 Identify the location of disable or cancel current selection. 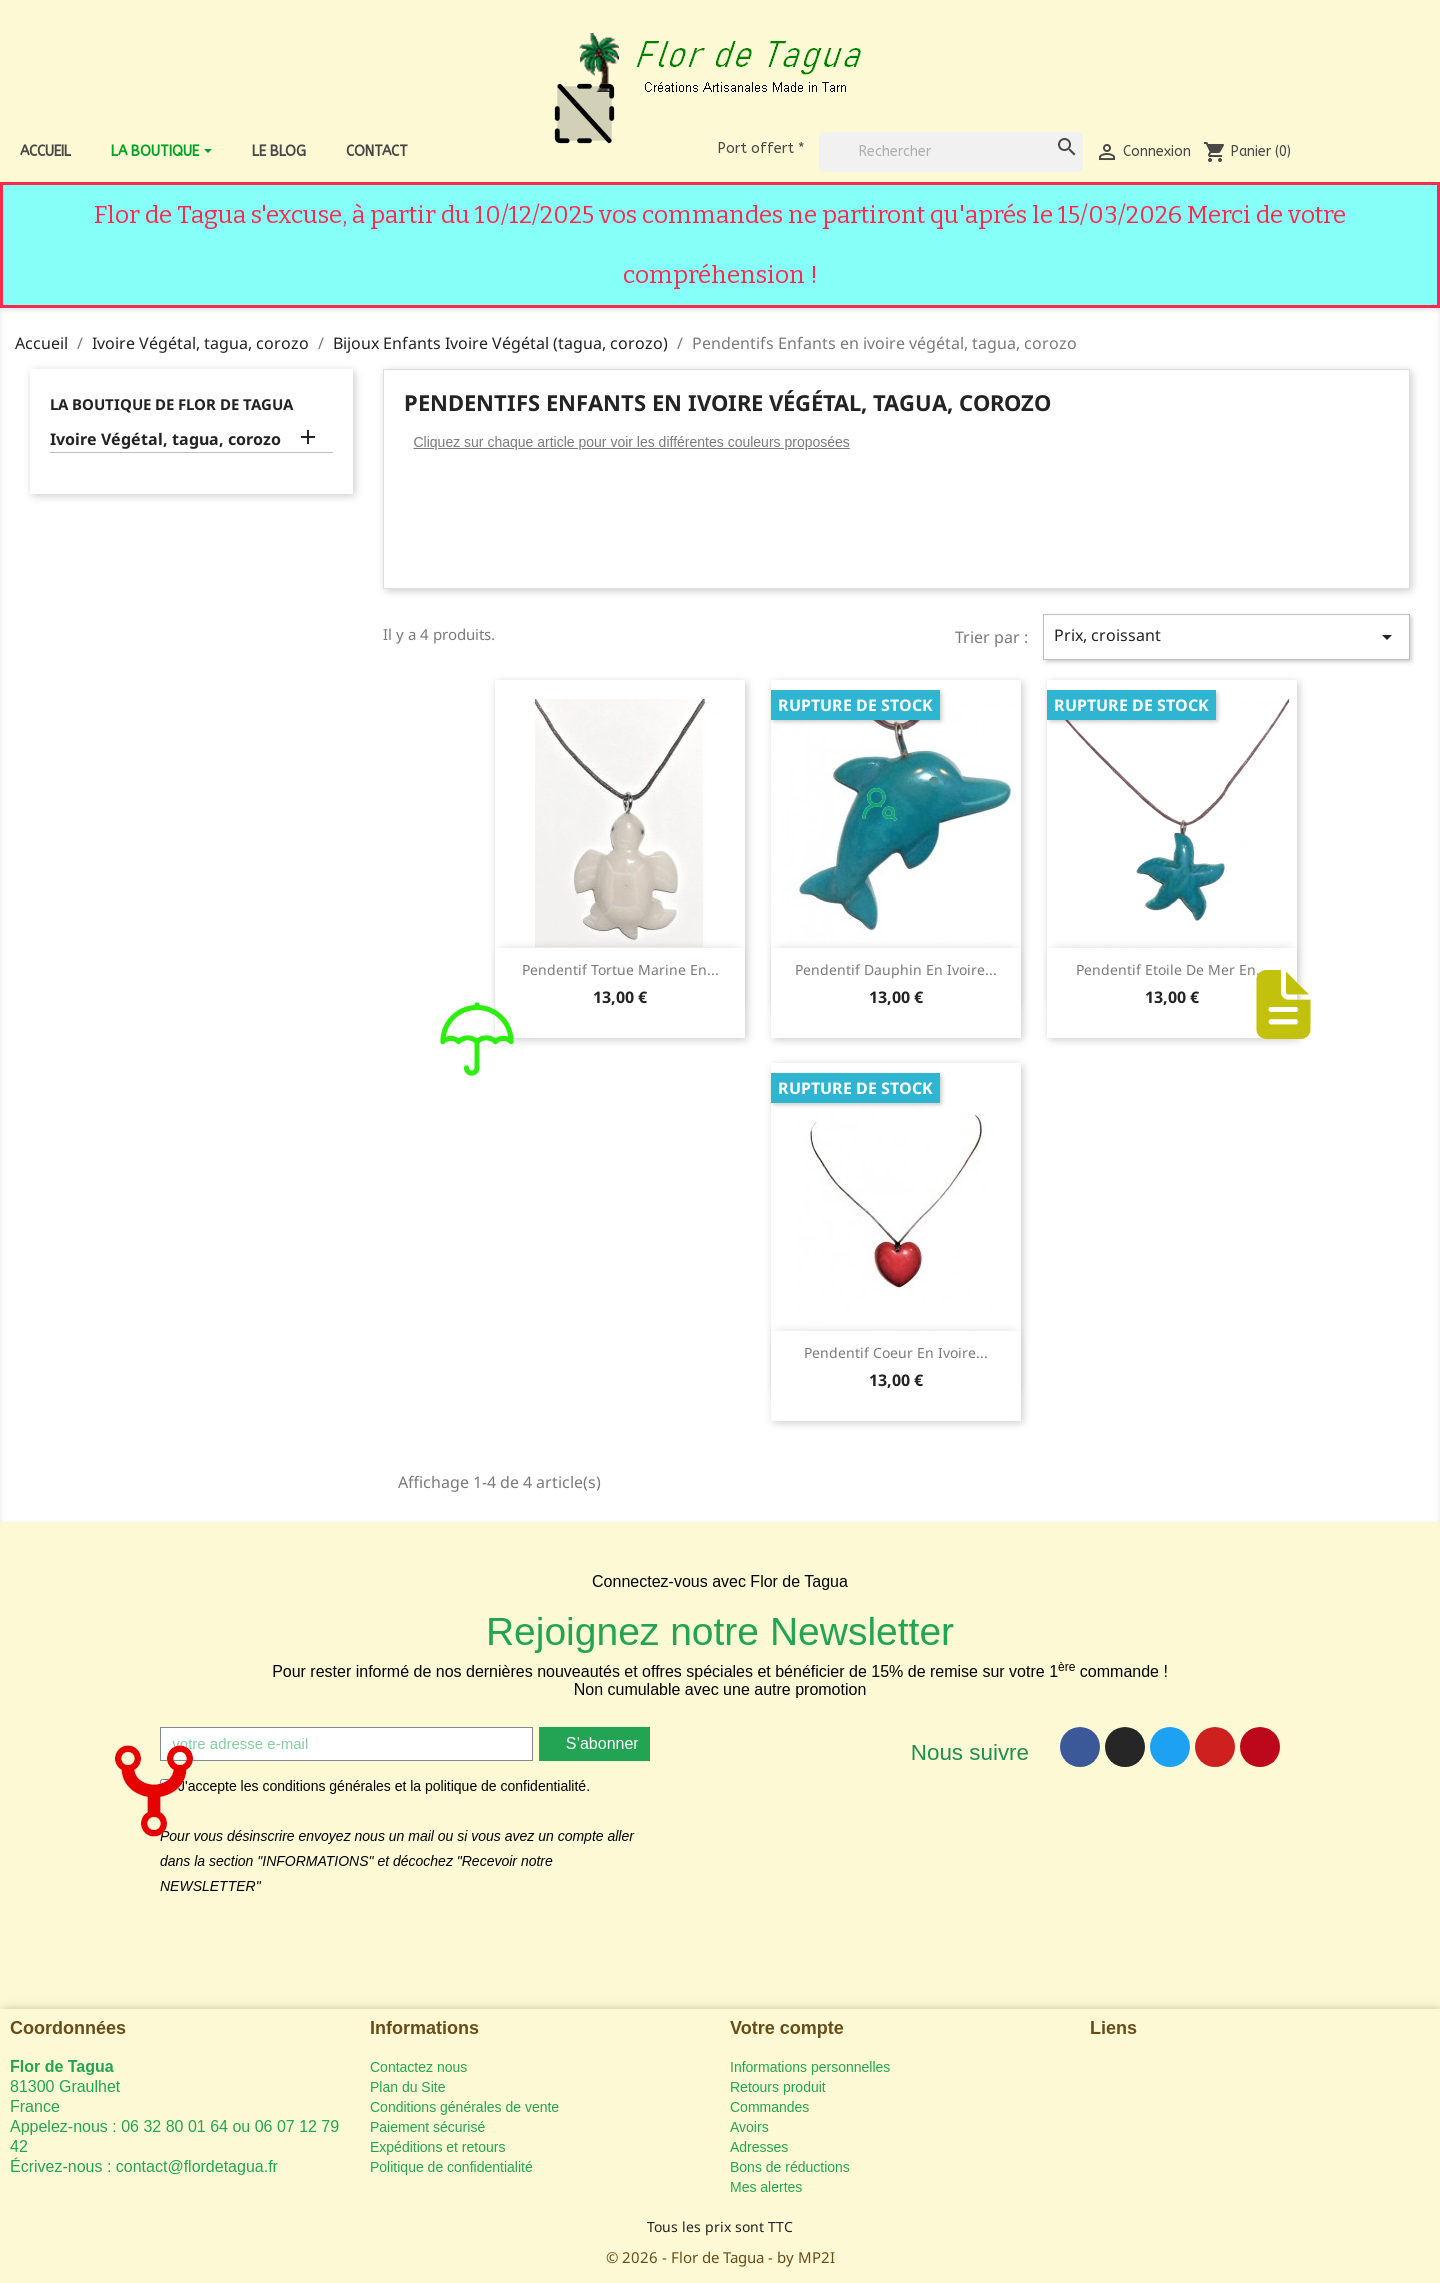
(584, 113).